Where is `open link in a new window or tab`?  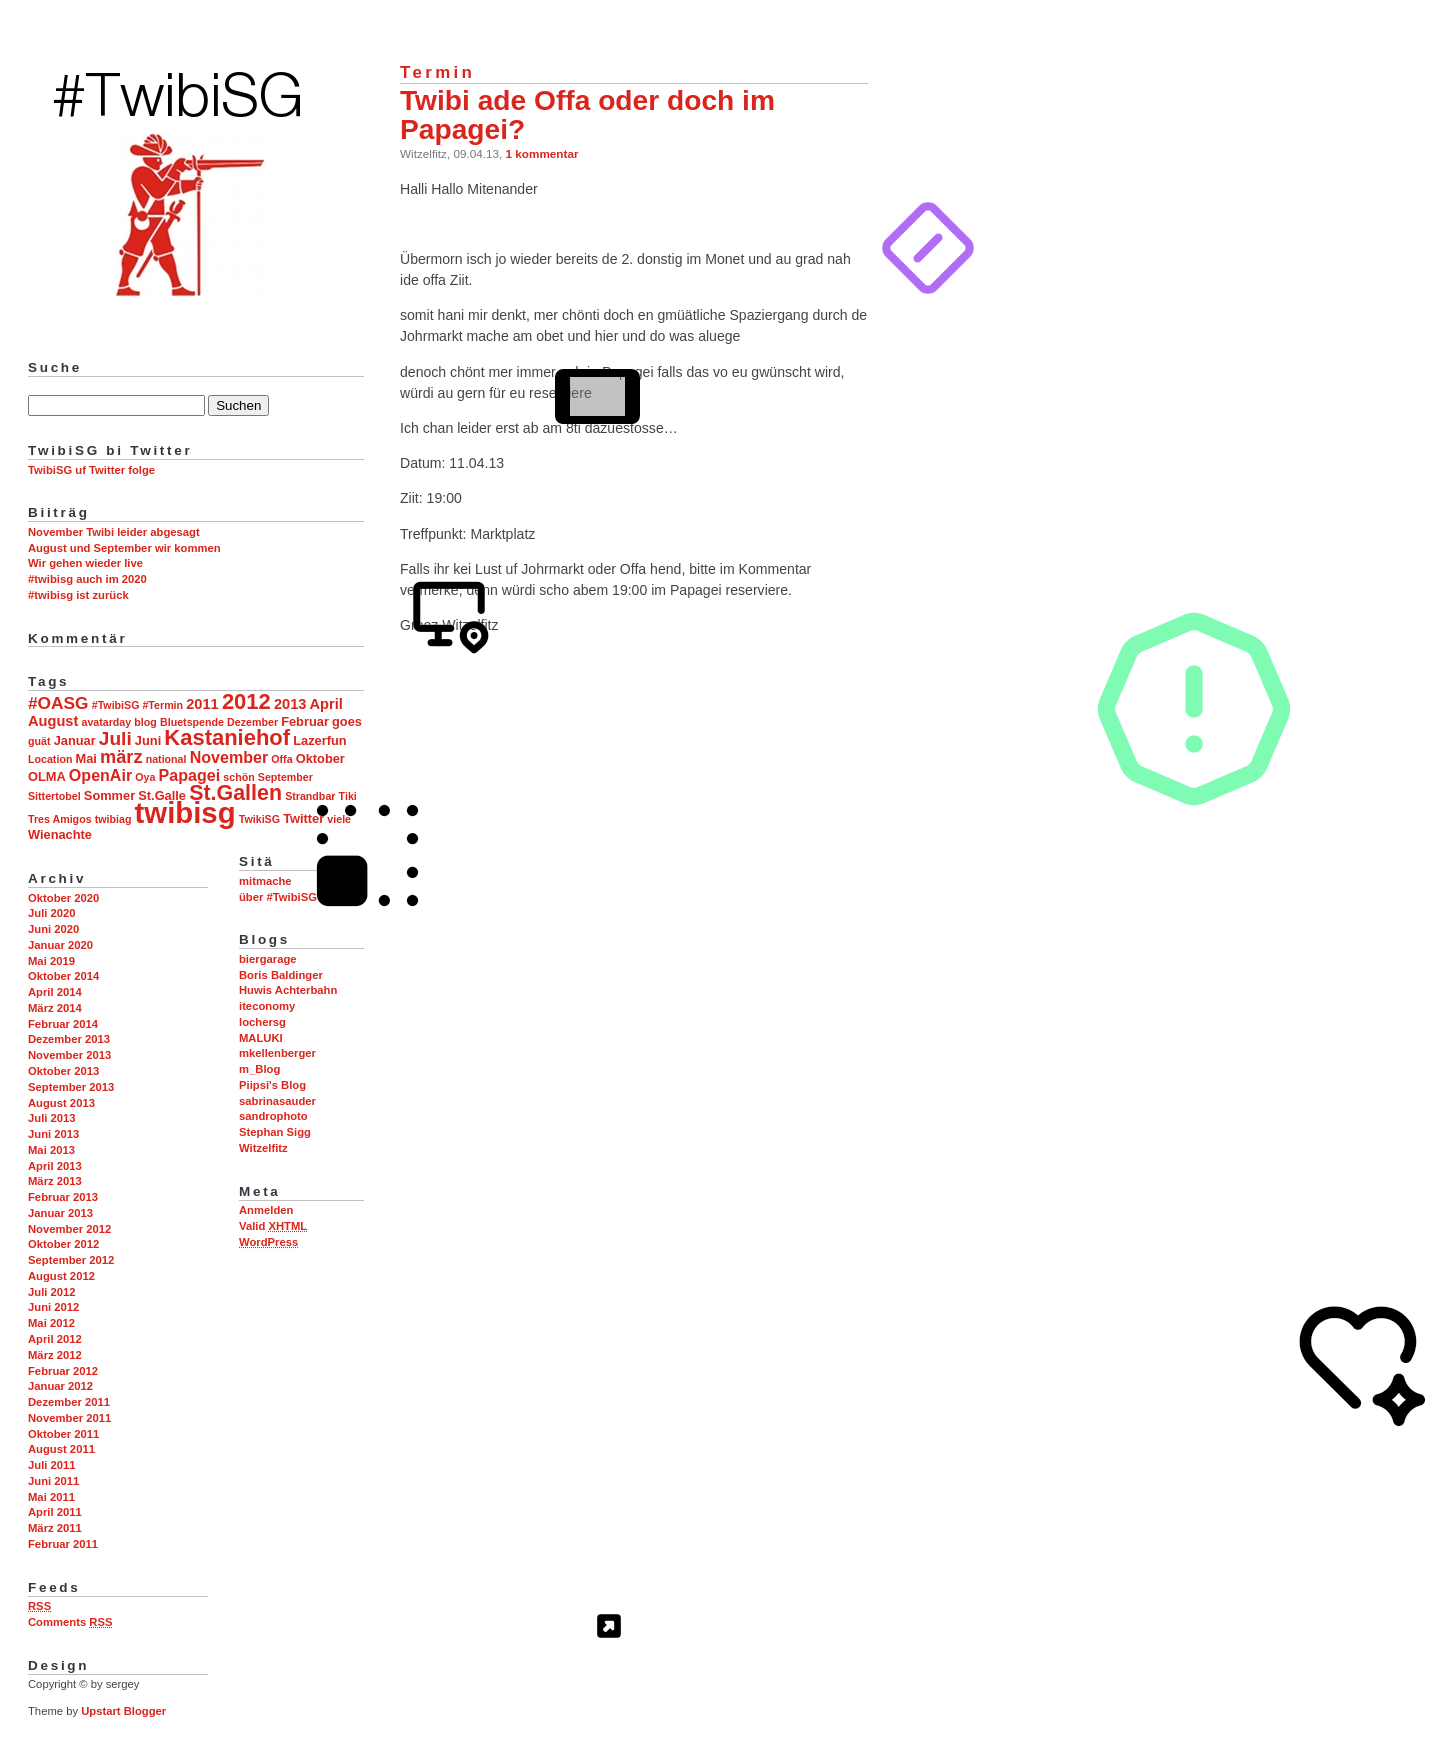
open link in a new window or tab is located at coordinates (609, 1626).